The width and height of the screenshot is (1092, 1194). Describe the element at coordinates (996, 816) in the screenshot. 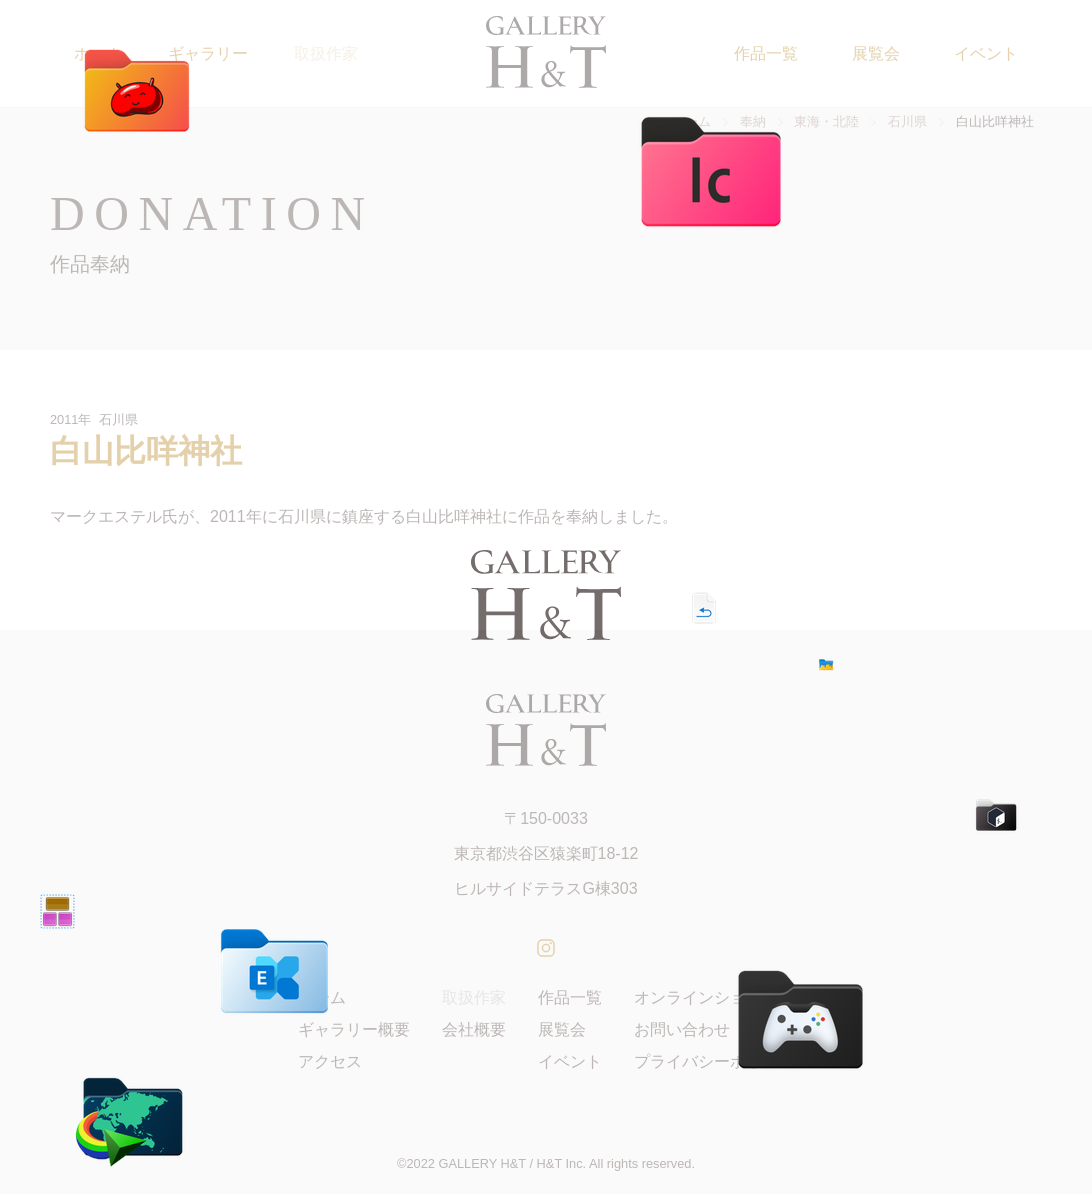

I see `open folder containing bash scripts` at that location.